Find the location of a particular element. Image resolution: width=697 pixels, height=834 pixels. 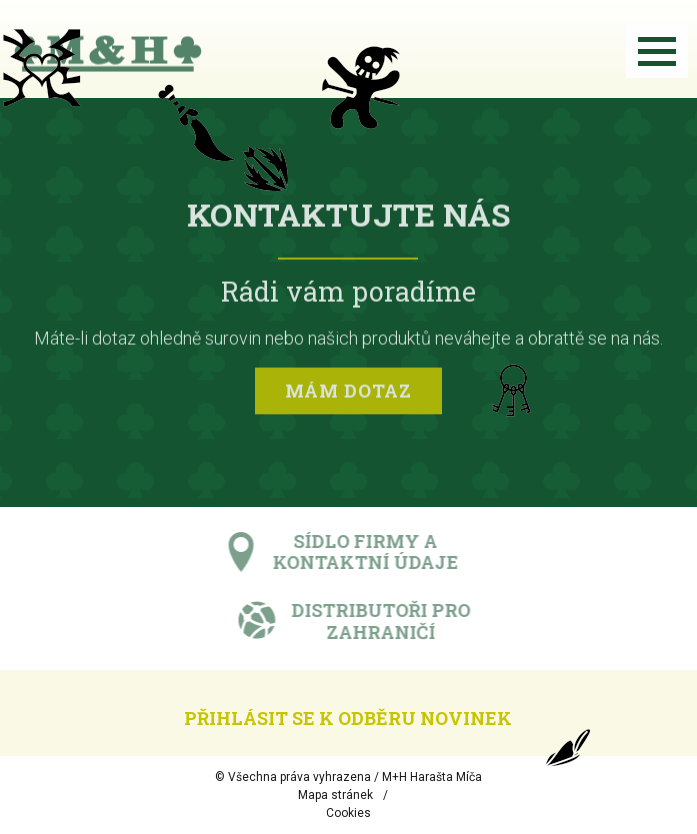

equip a bone knife weapon is located at coordinates (197, 123).